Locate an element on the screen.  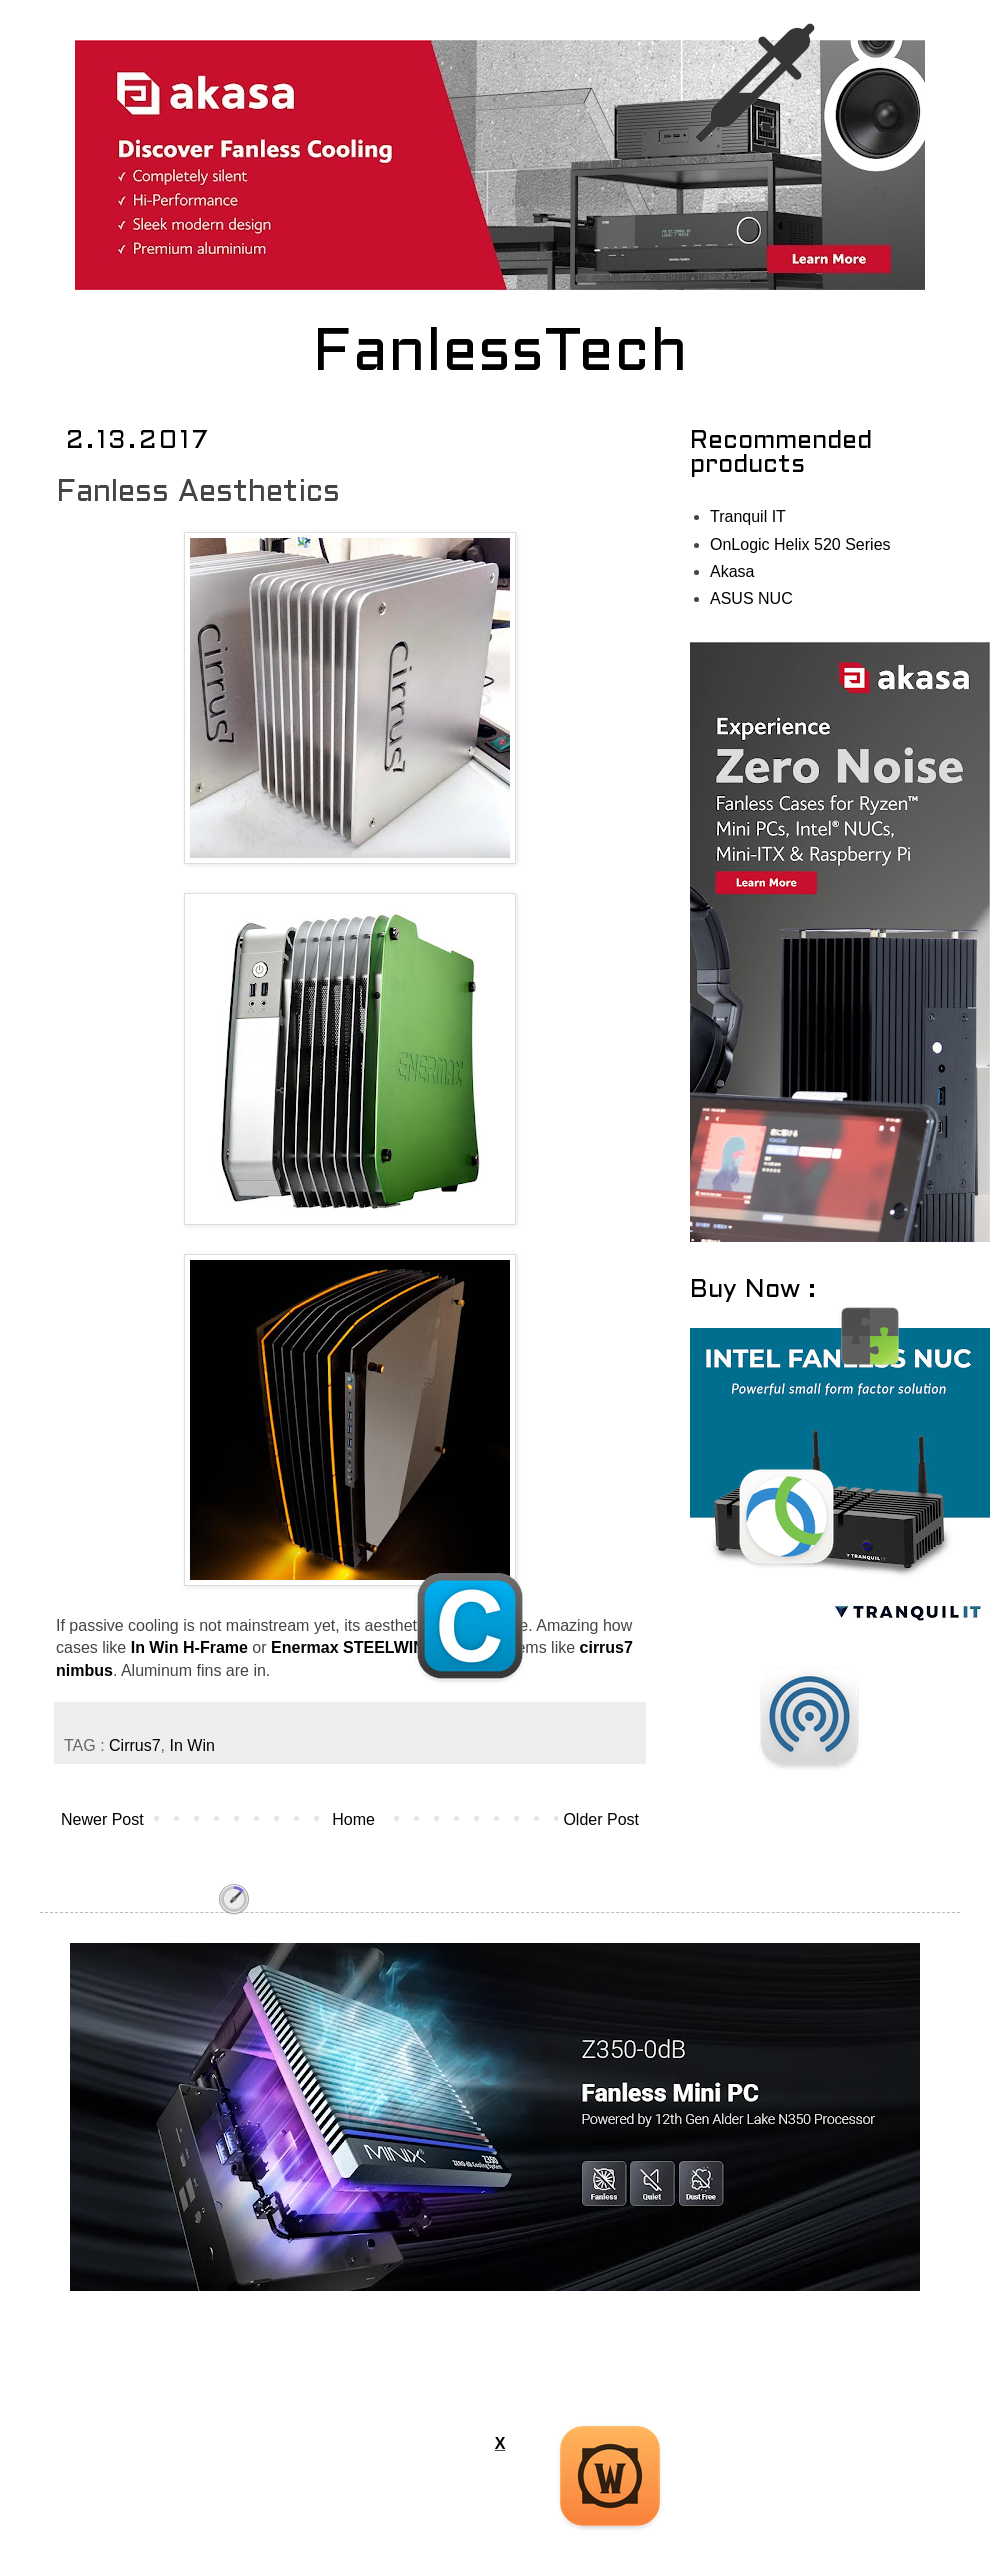
open snapdrop for local file sharing is located at coordinates (809, 1716).